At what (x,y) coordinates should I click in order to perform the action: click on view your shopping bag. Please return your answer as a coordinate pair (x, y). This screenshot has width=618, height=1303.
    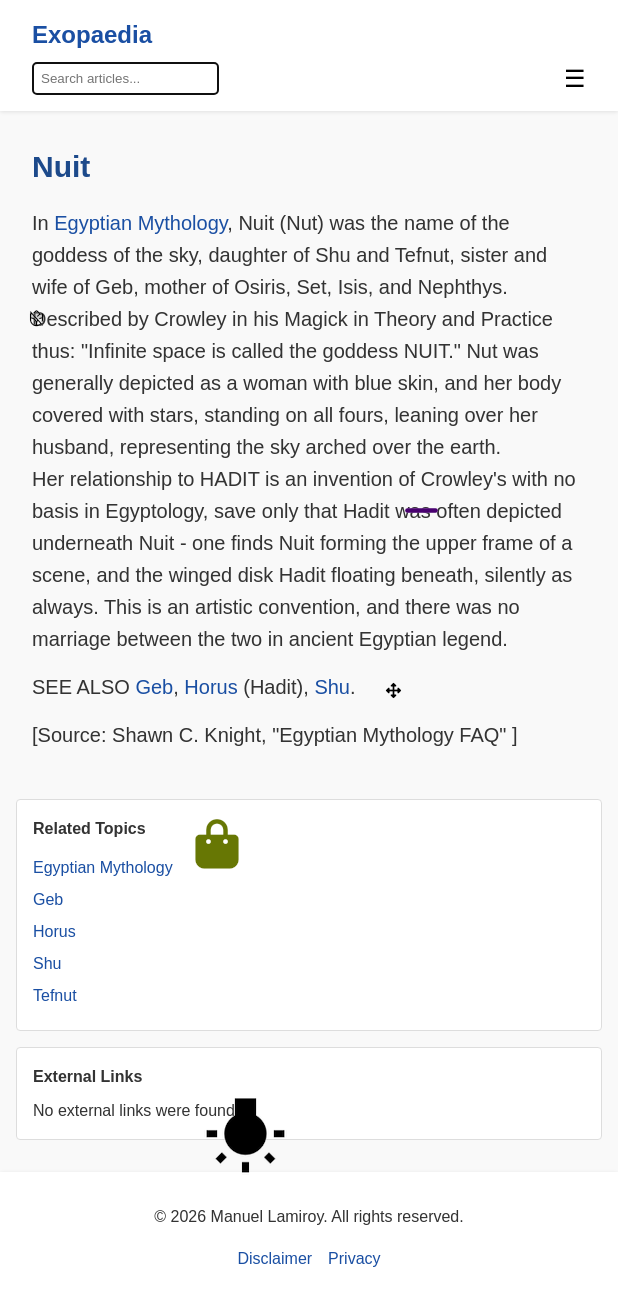
    Looking at the image, I should click on (217, 847).